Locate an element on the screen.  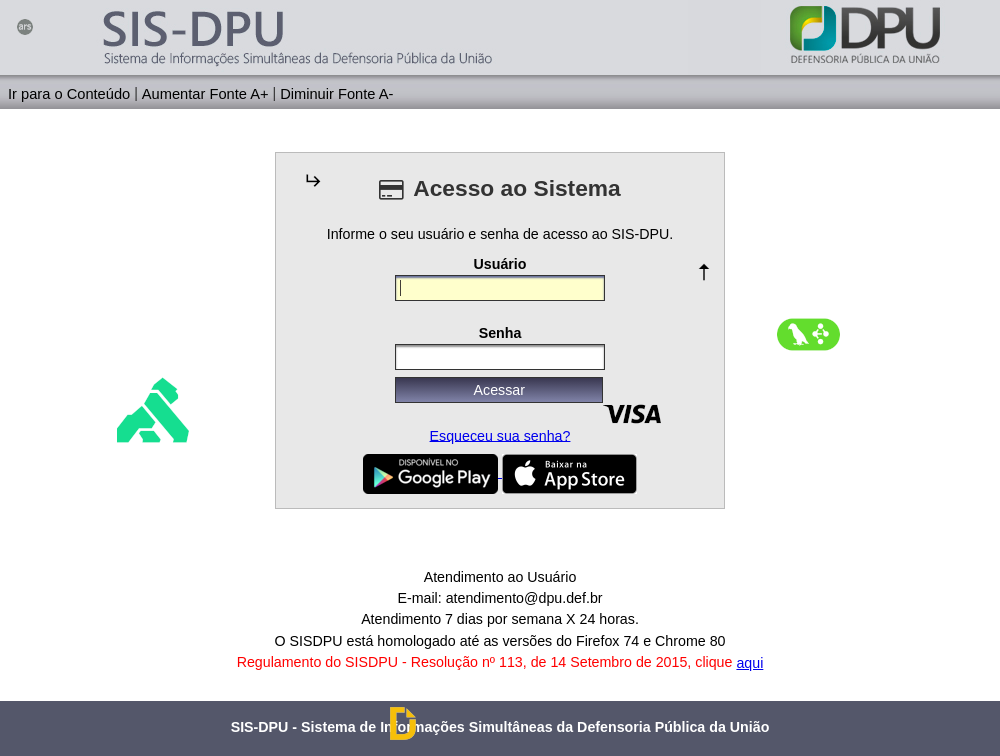
LangGraph platform or integration is located at coordinates (808, 334).